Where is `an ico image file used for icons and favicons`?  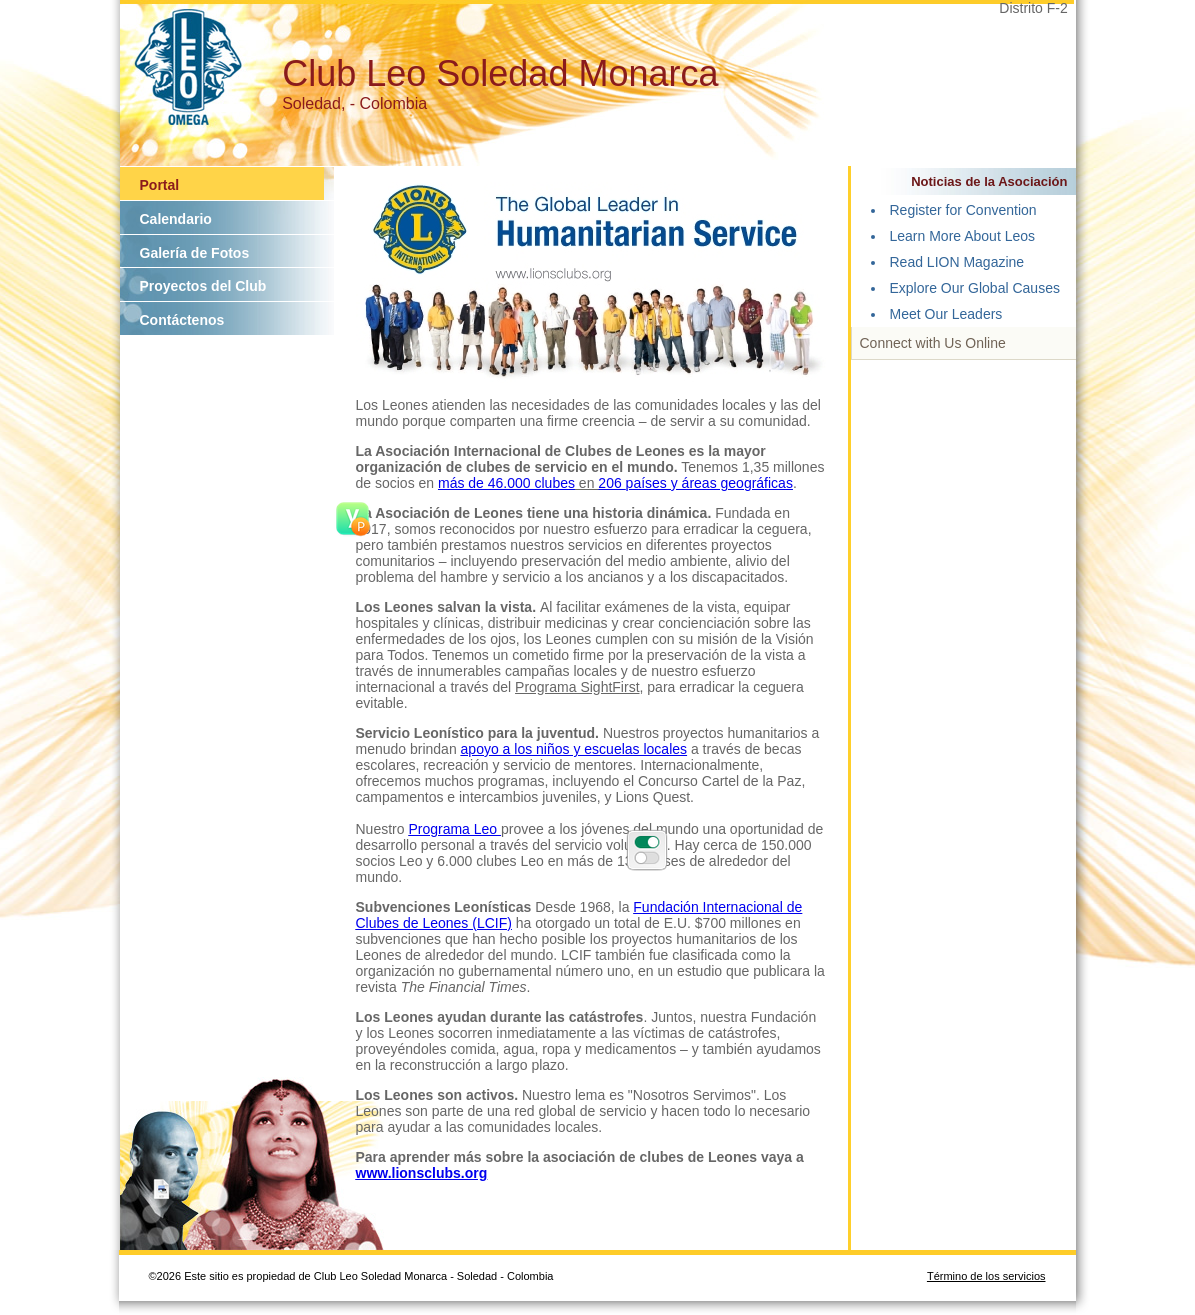 an ico image file used for icons and favicons is located at coordinates (161, 1189).